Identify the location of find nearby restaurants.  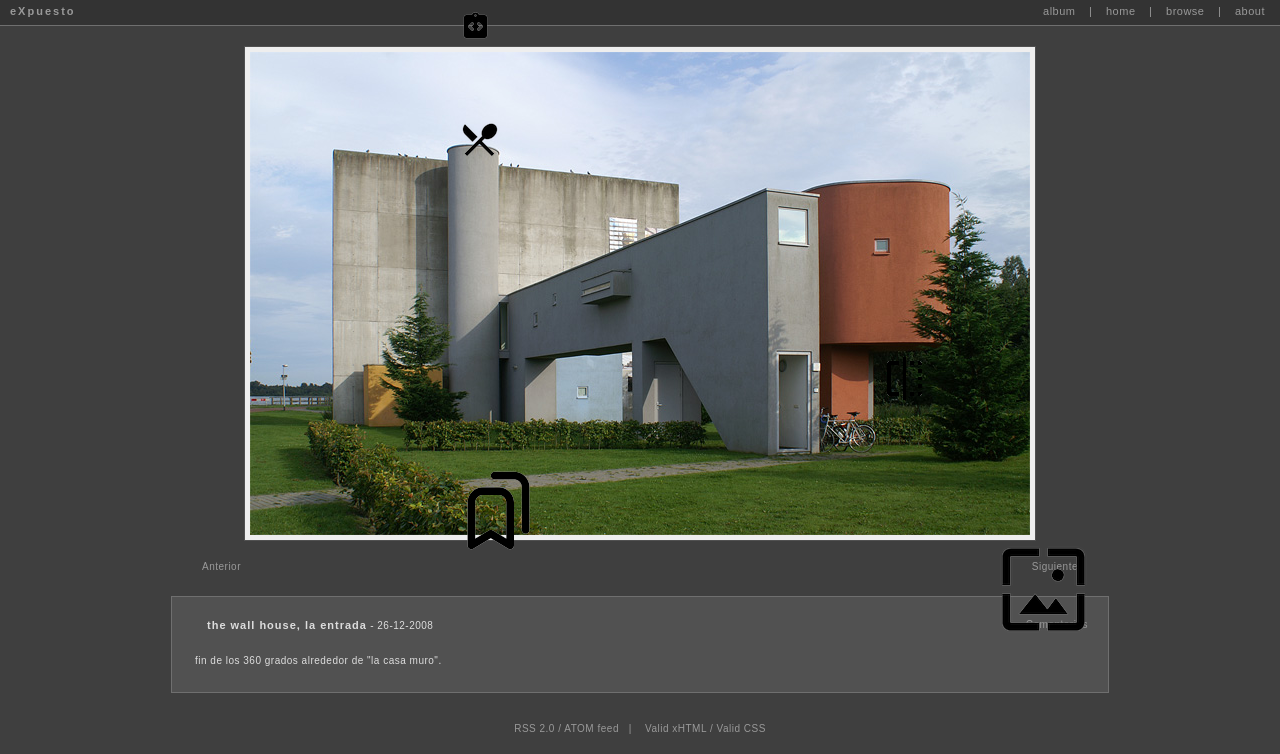
(479, 139).